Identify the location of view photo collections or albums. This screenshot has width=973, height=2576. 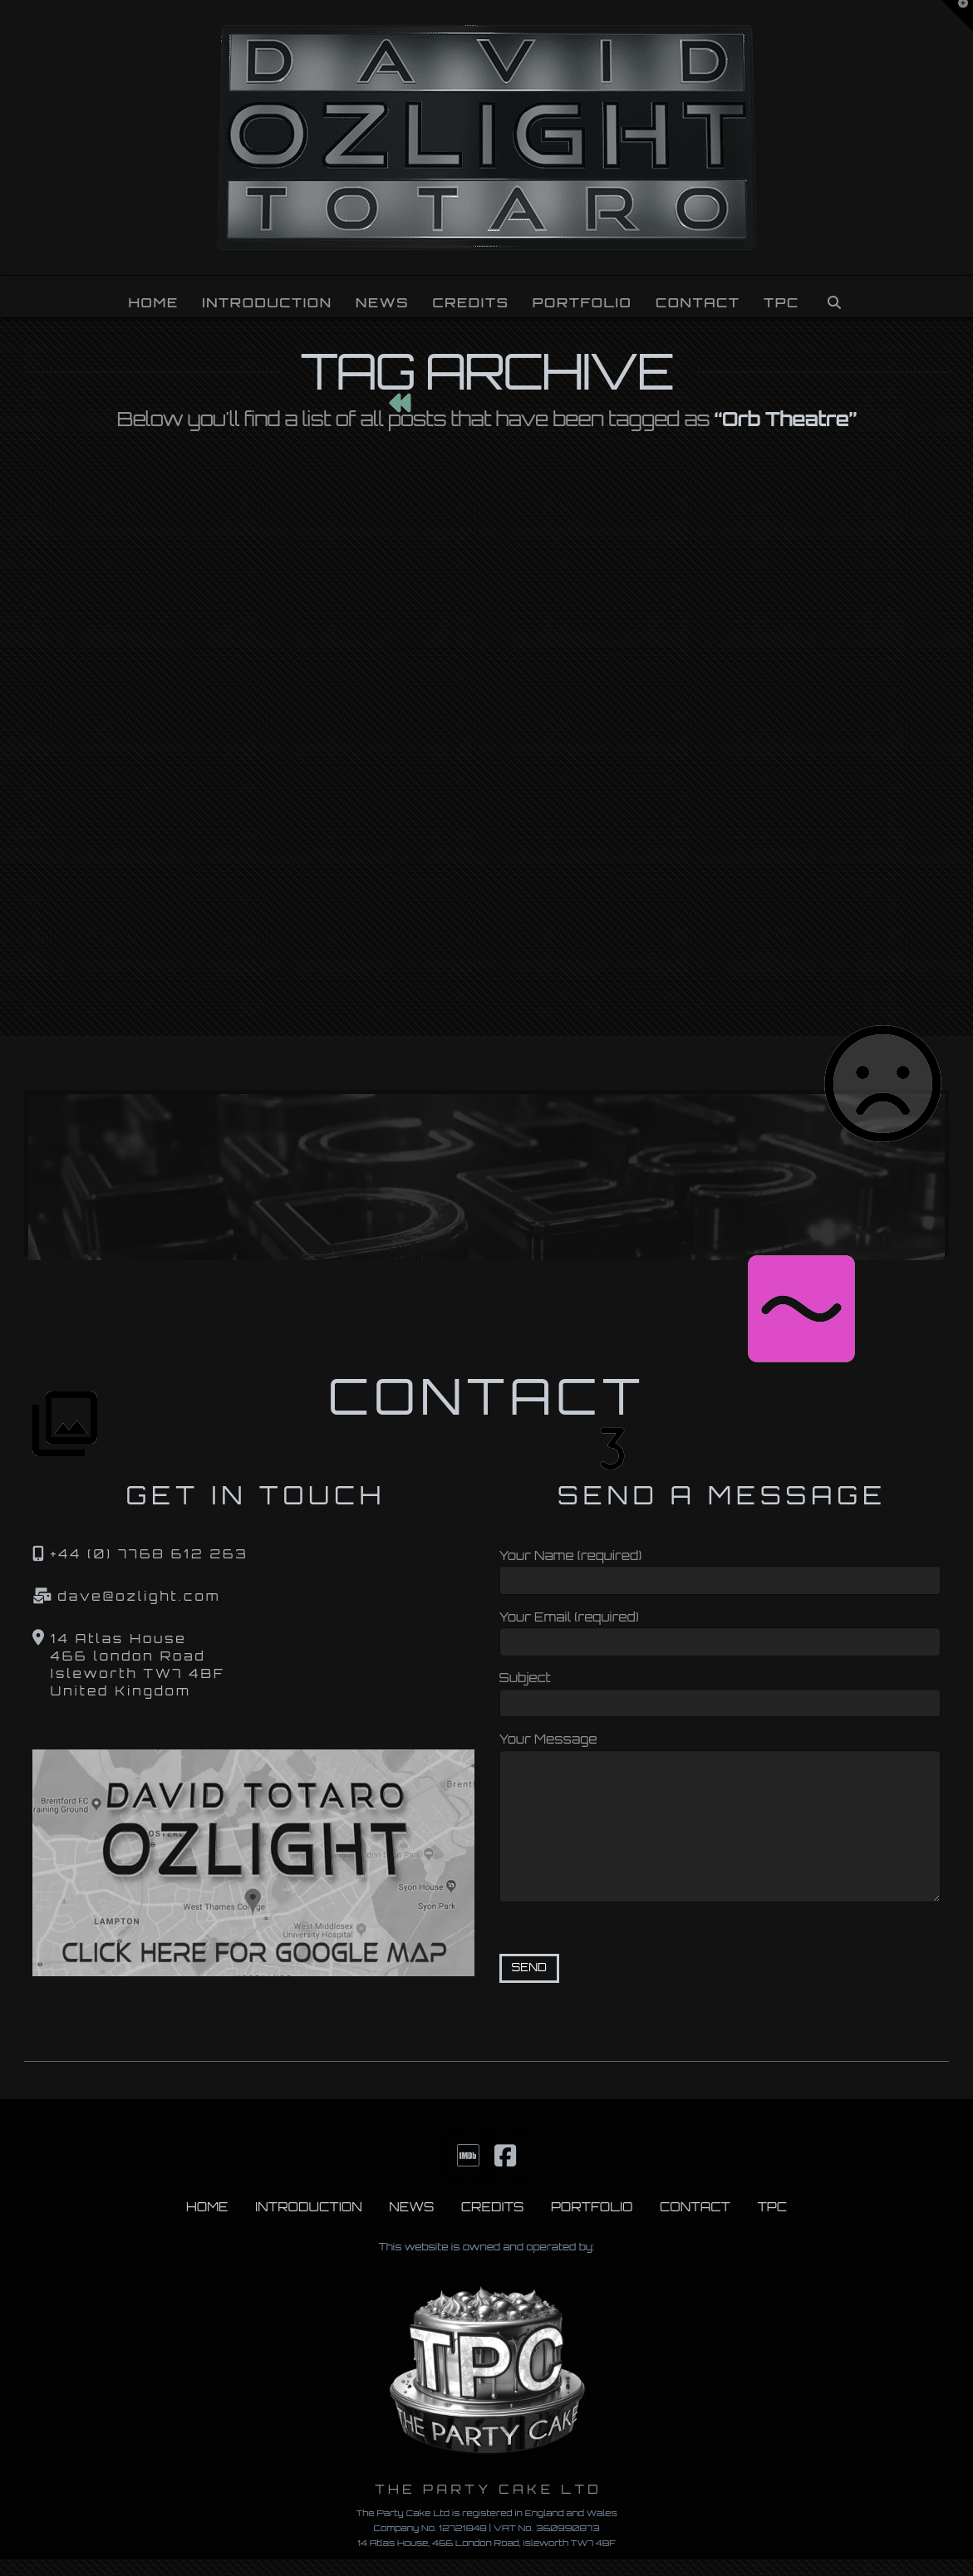
(65, 1424).